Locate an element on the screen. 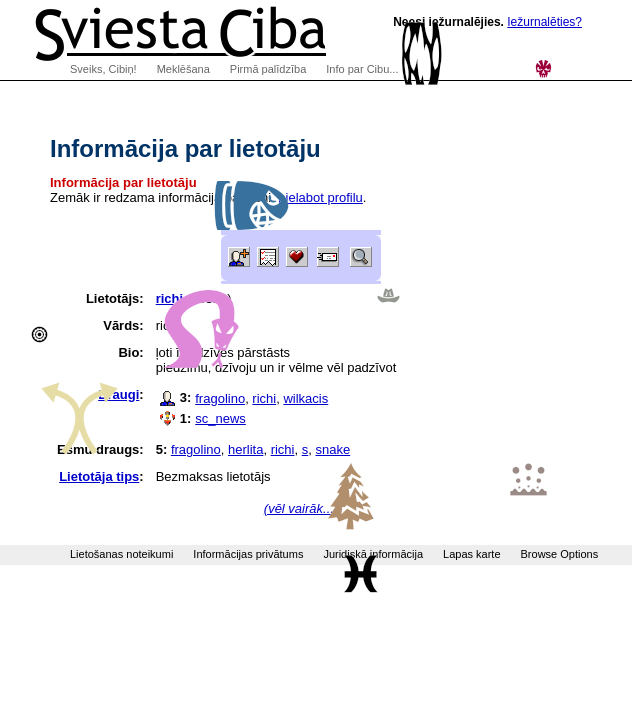 The height and width of the screenshot is (720, 632). snake or reptile character in a game is located at coordinates (201, 329).